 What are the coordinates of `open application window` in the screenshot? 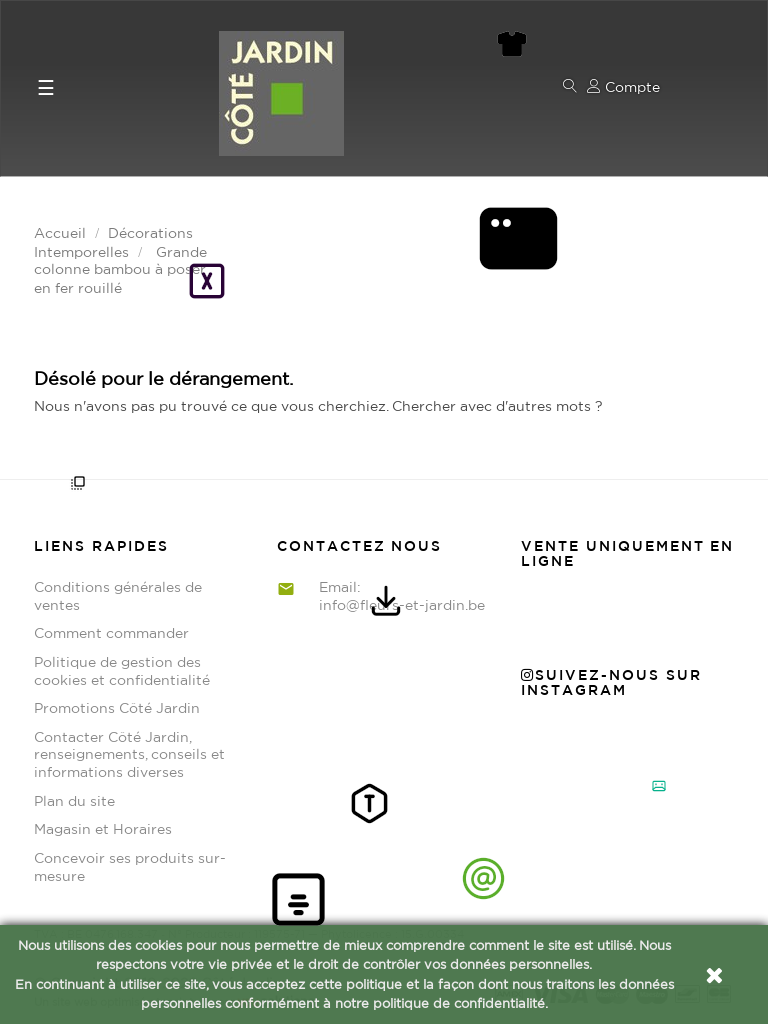 It's located at (518, 238).